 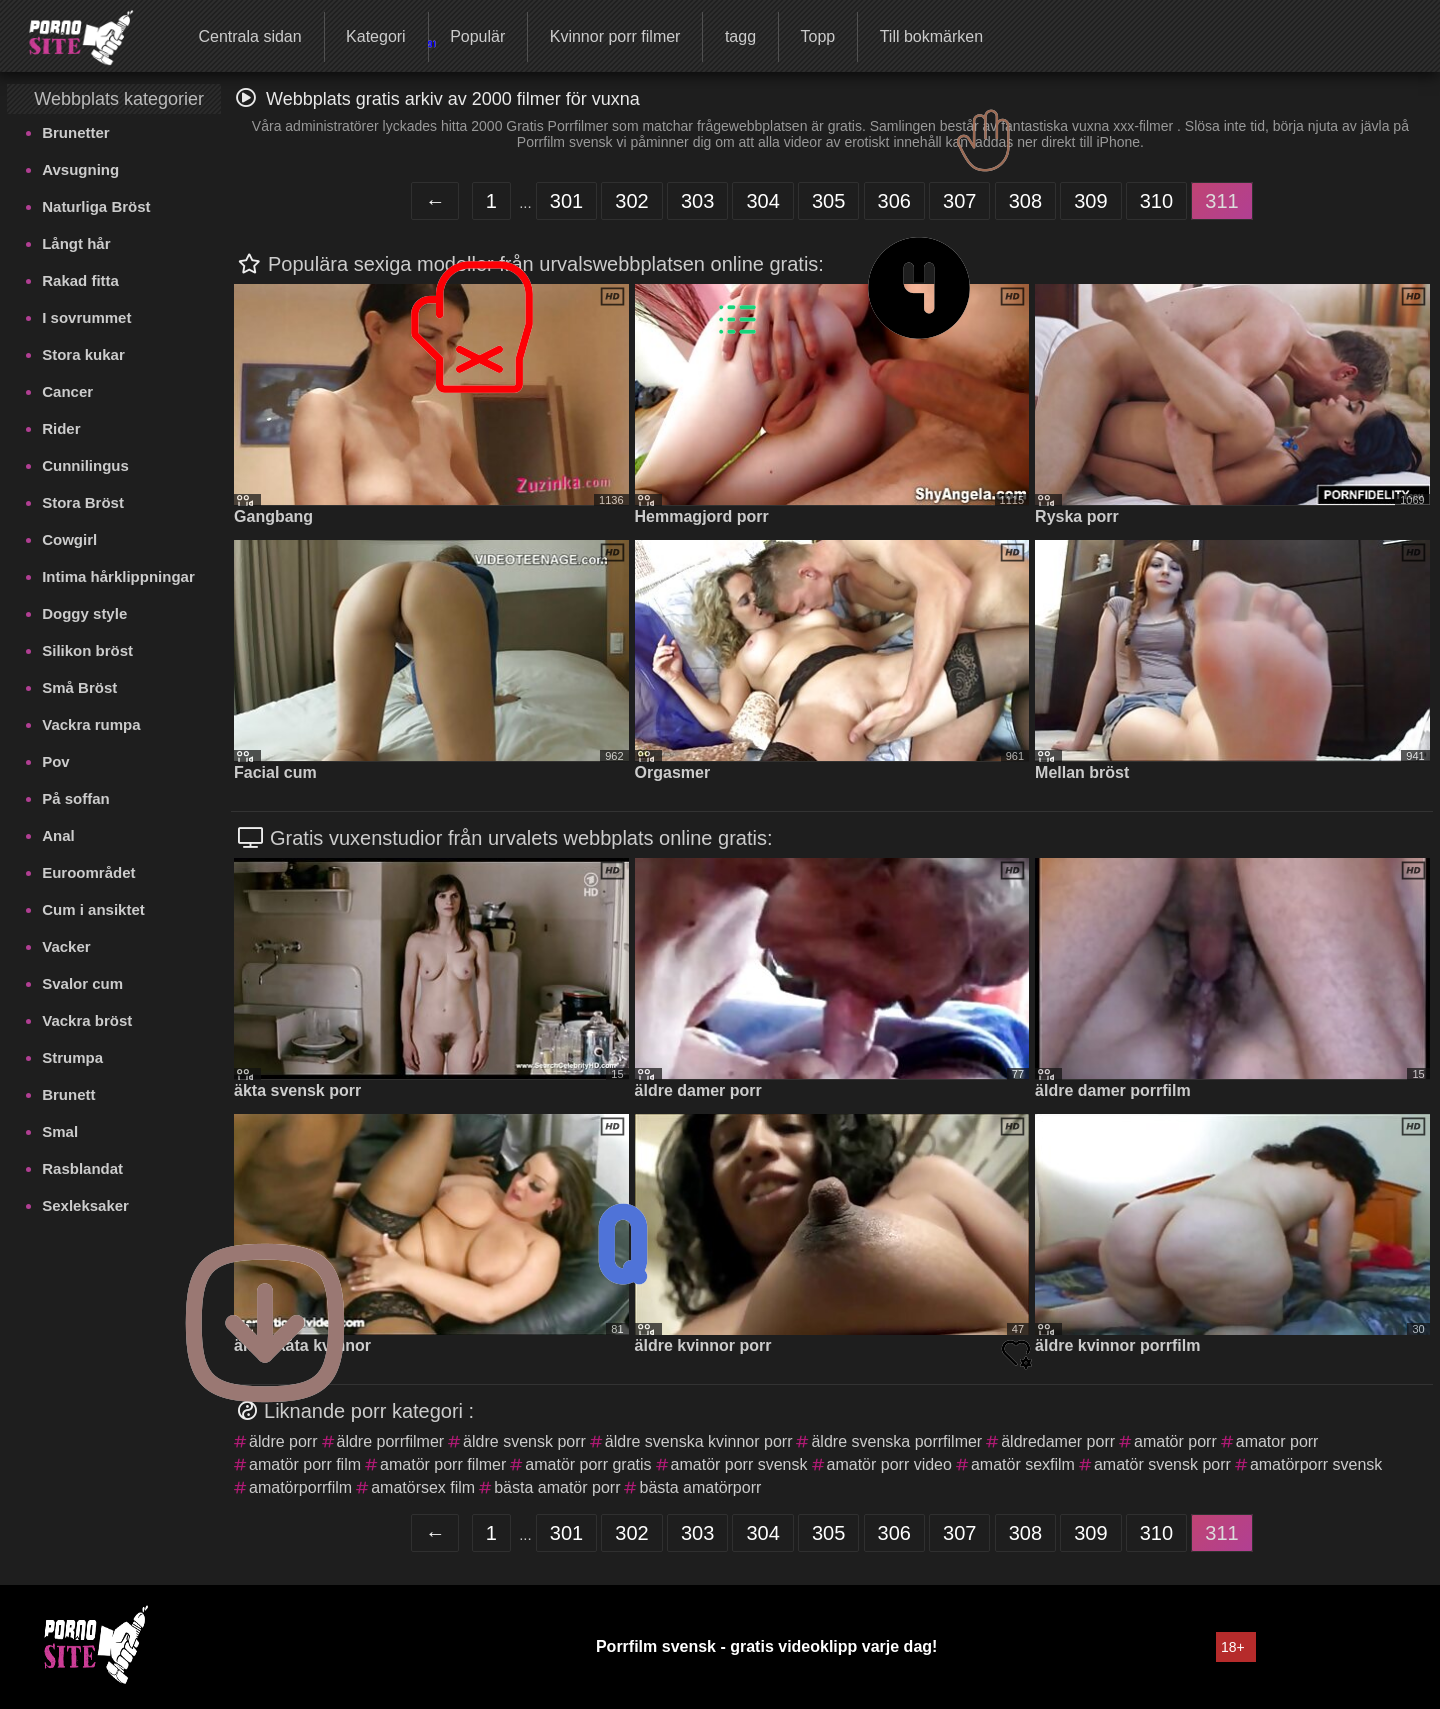 I want to click on indicates a label or category starting with "q", so click(x=623, y=1244).